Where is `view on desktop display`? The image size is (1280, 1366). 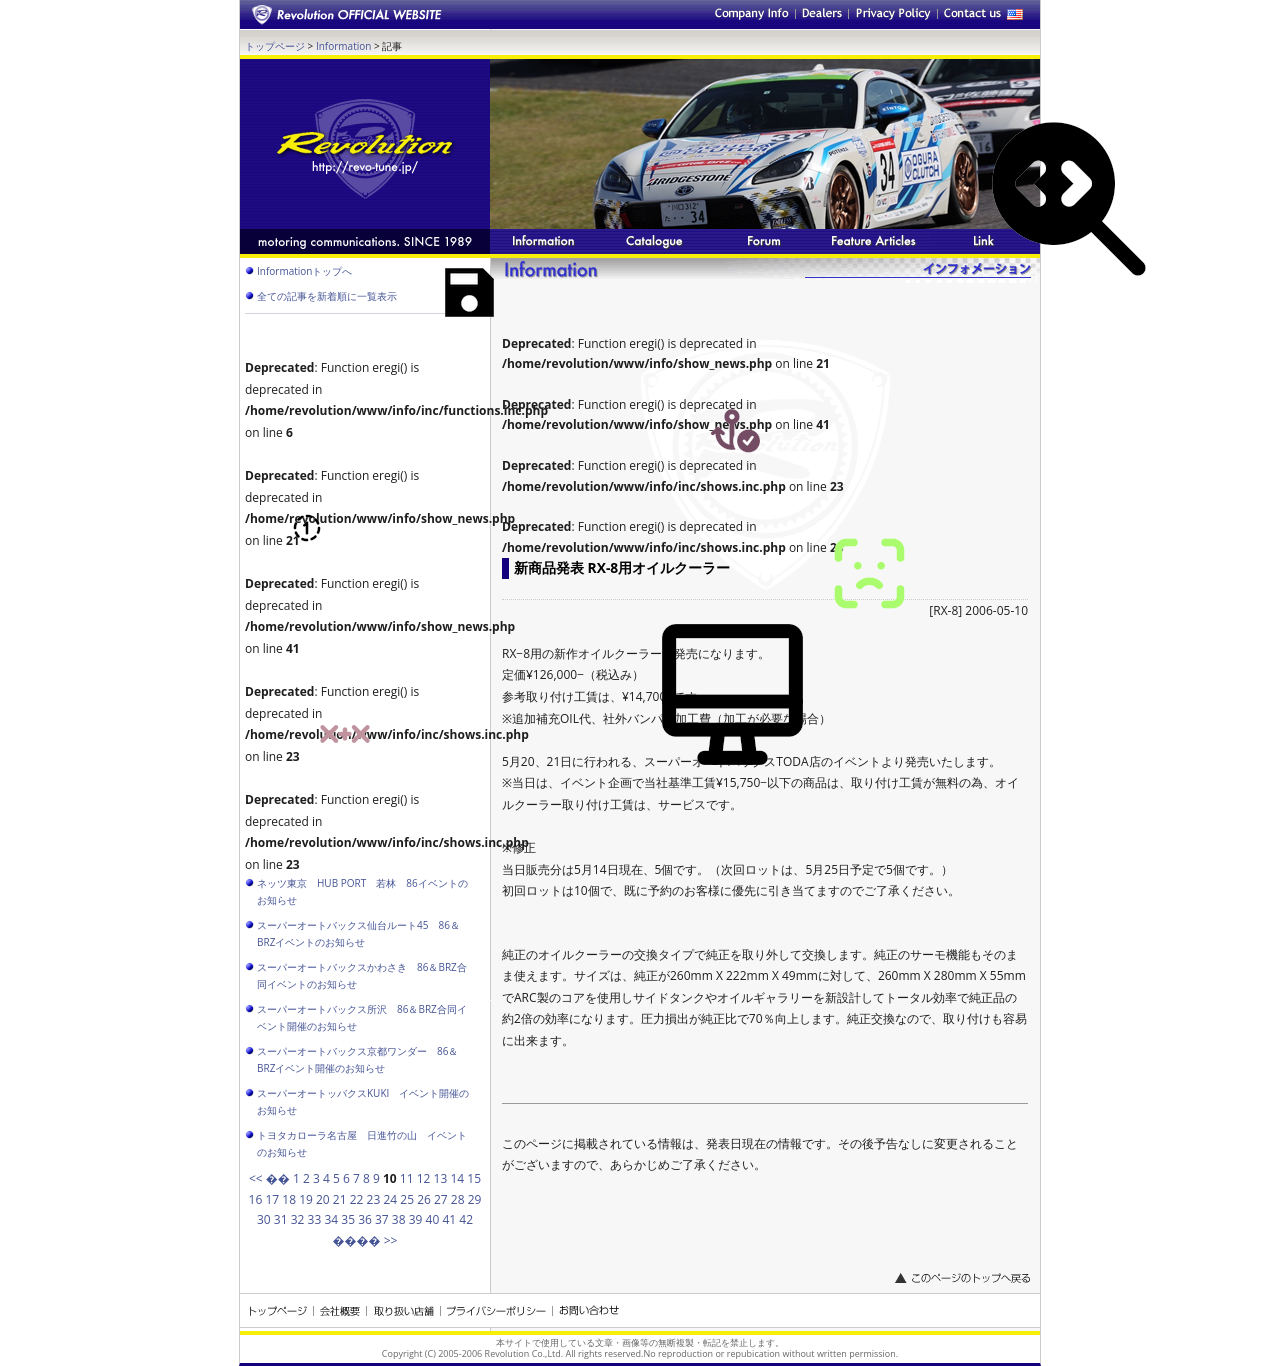 view on desktop display is located at coordinates (732, 694).